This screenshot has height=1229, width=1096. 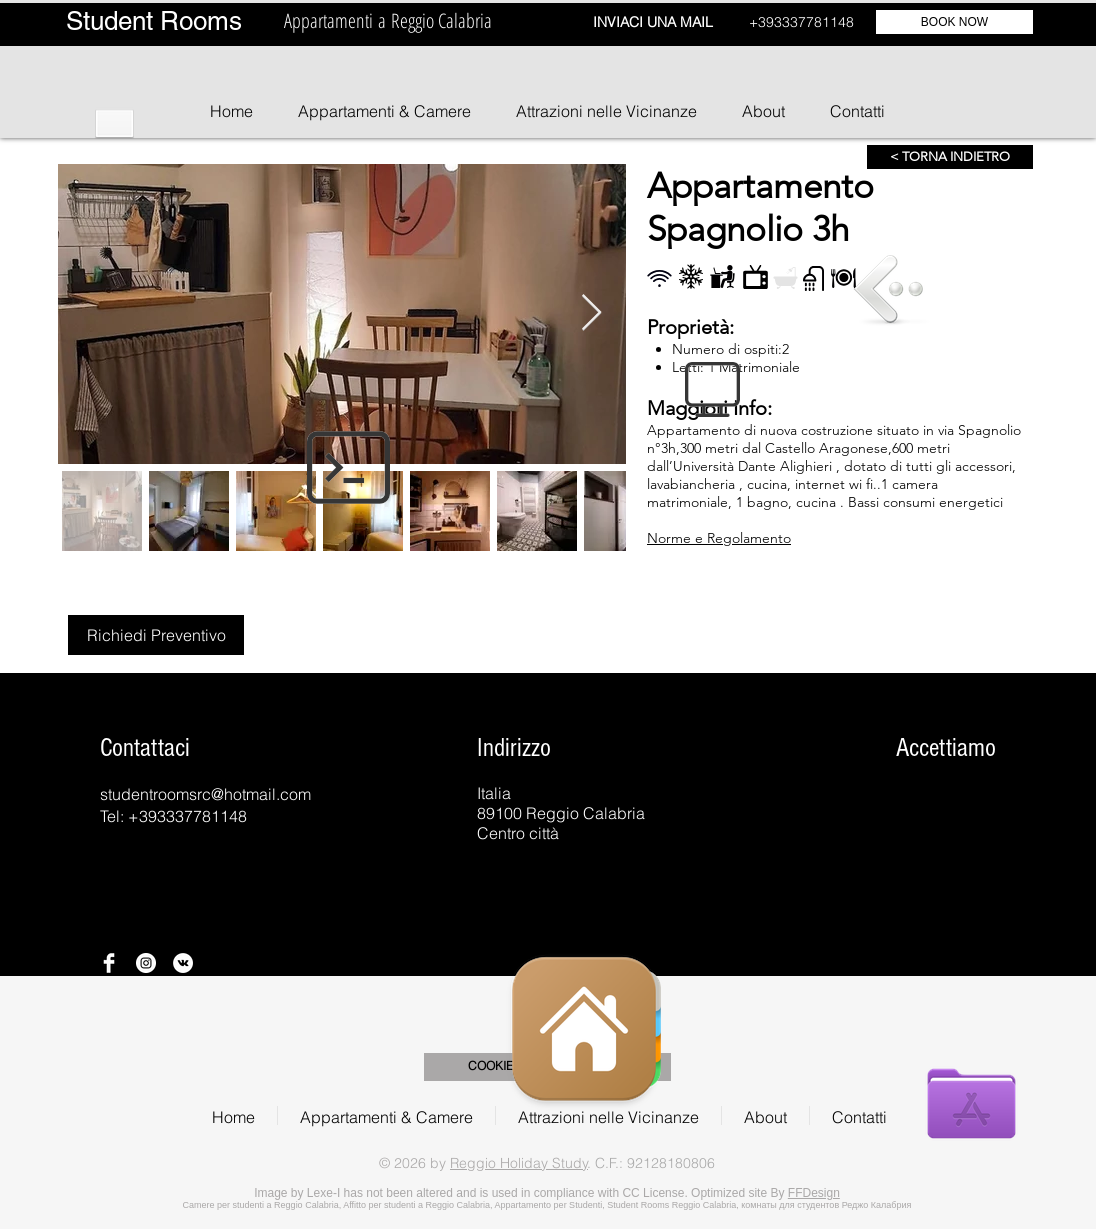 I want to click on go back to the previous screen or page, so click(x=889, y=289).